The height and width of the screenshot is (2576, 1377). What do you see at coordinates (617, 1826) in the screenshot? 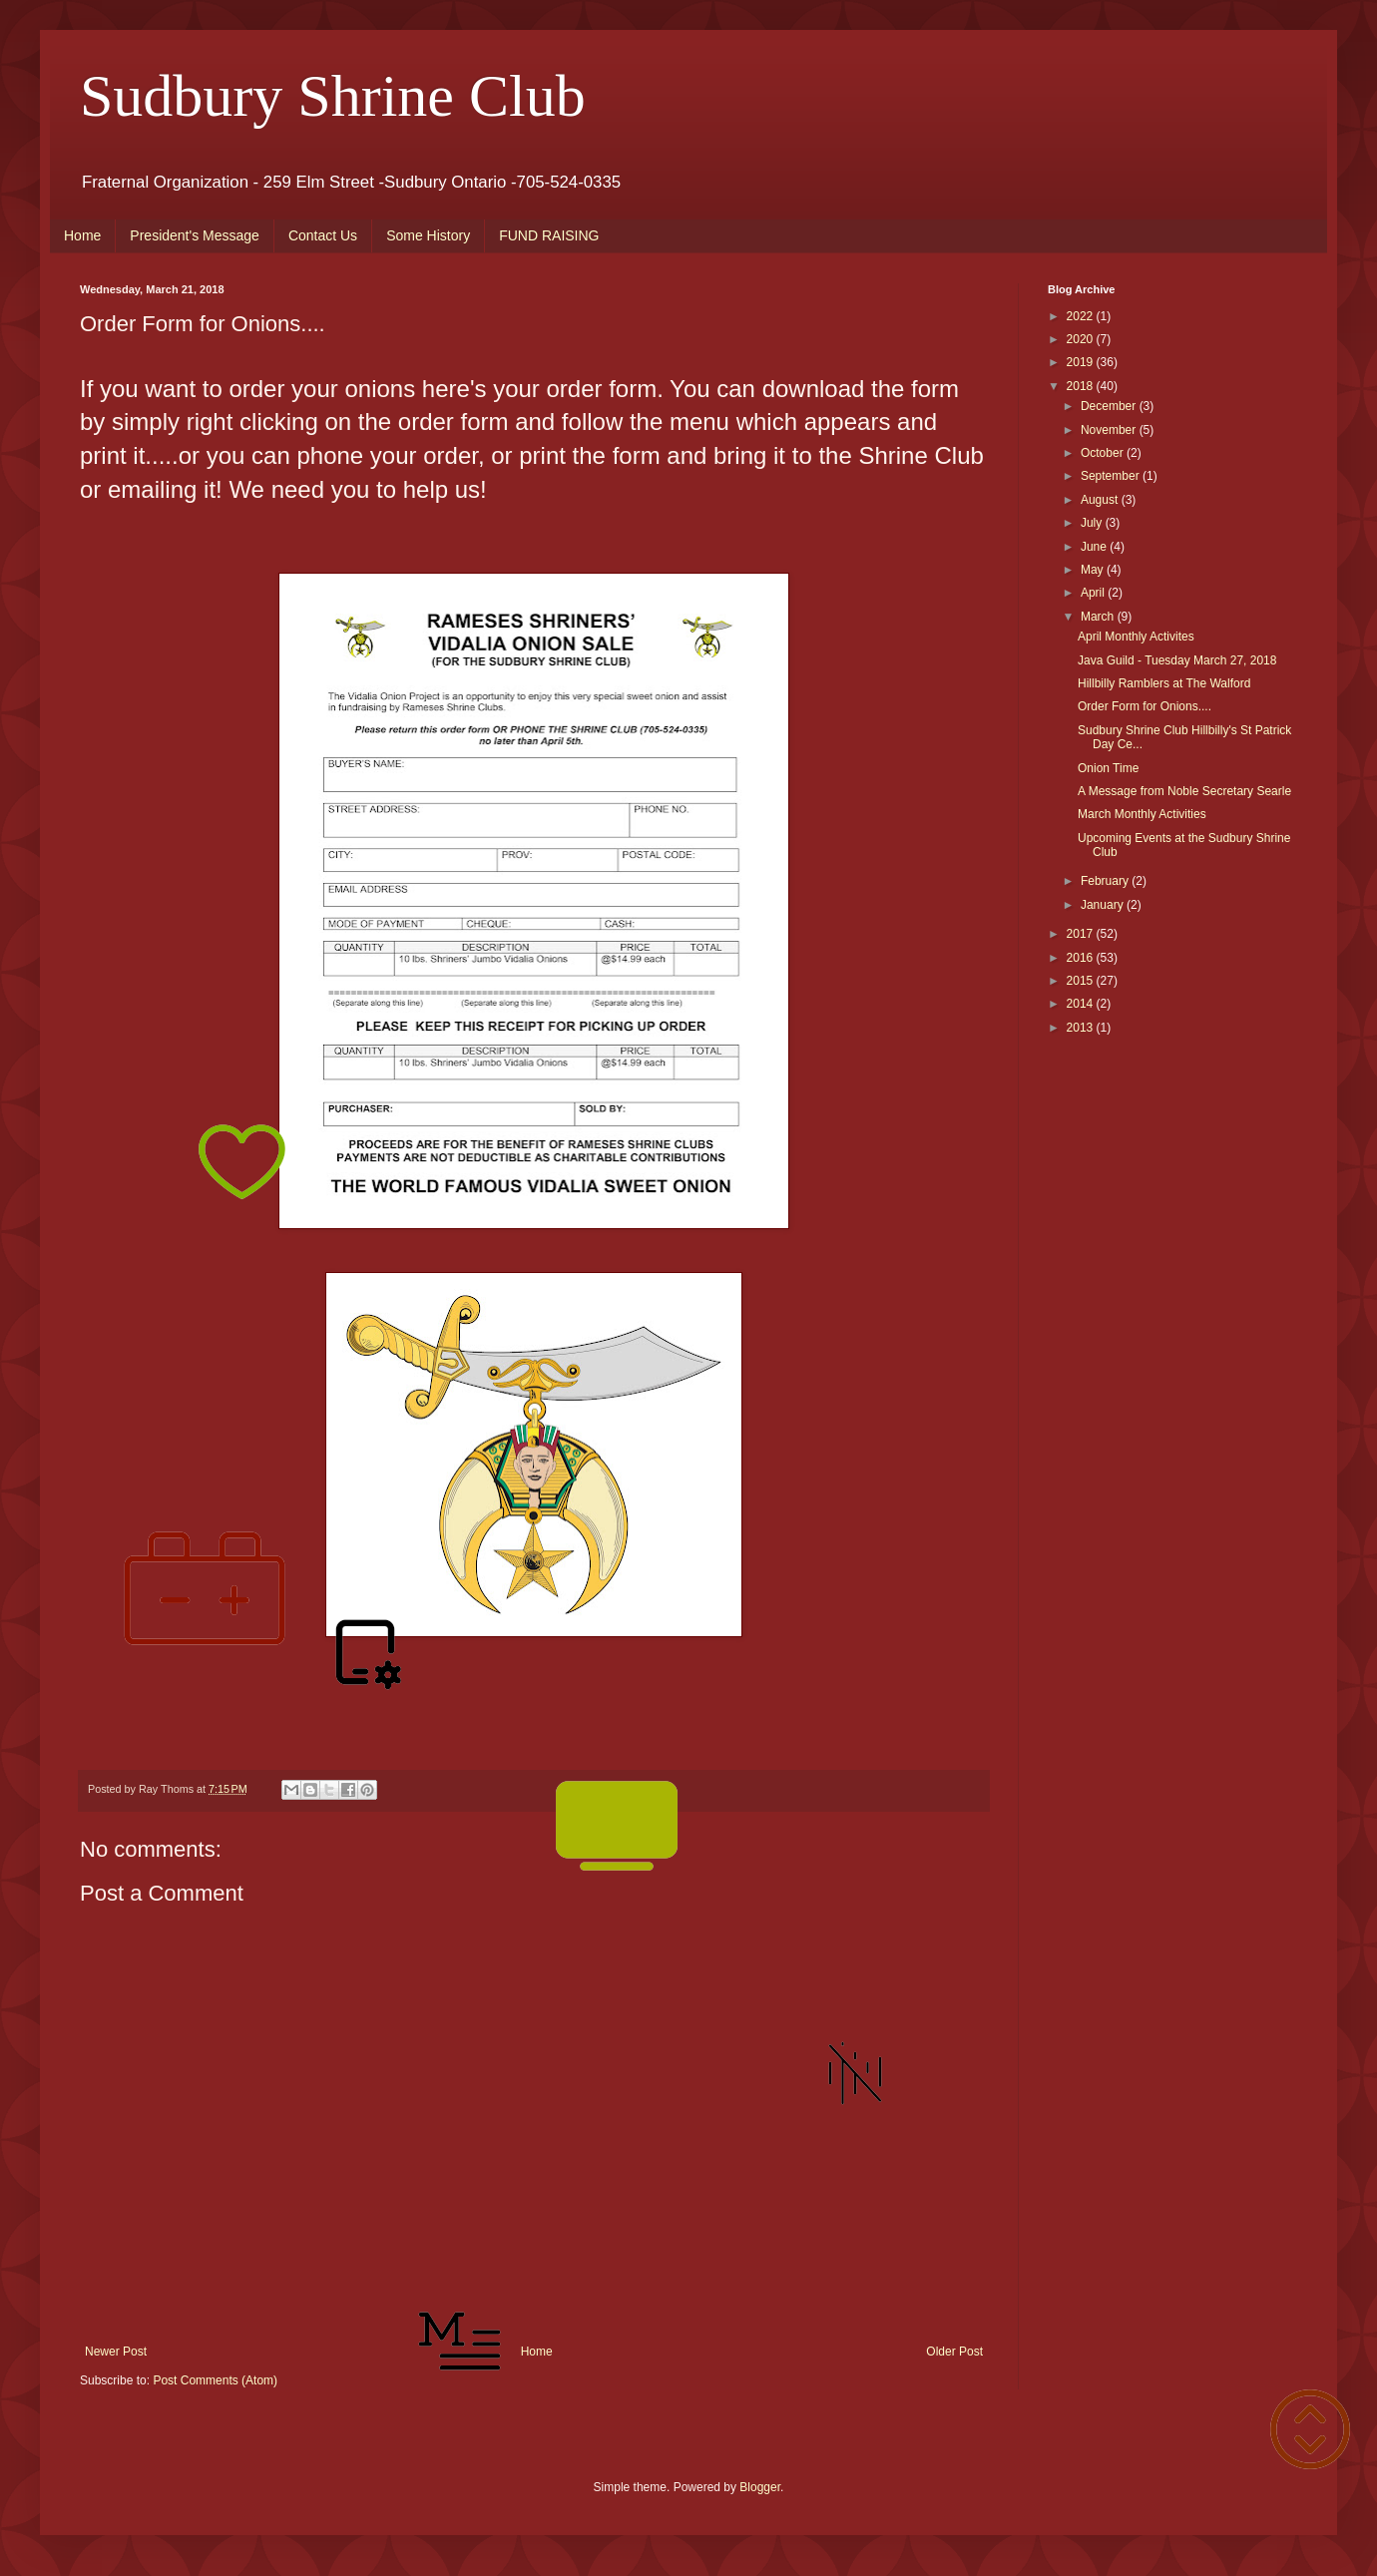
I see `access tv or streaming content` at bounding box center [617, 1826].